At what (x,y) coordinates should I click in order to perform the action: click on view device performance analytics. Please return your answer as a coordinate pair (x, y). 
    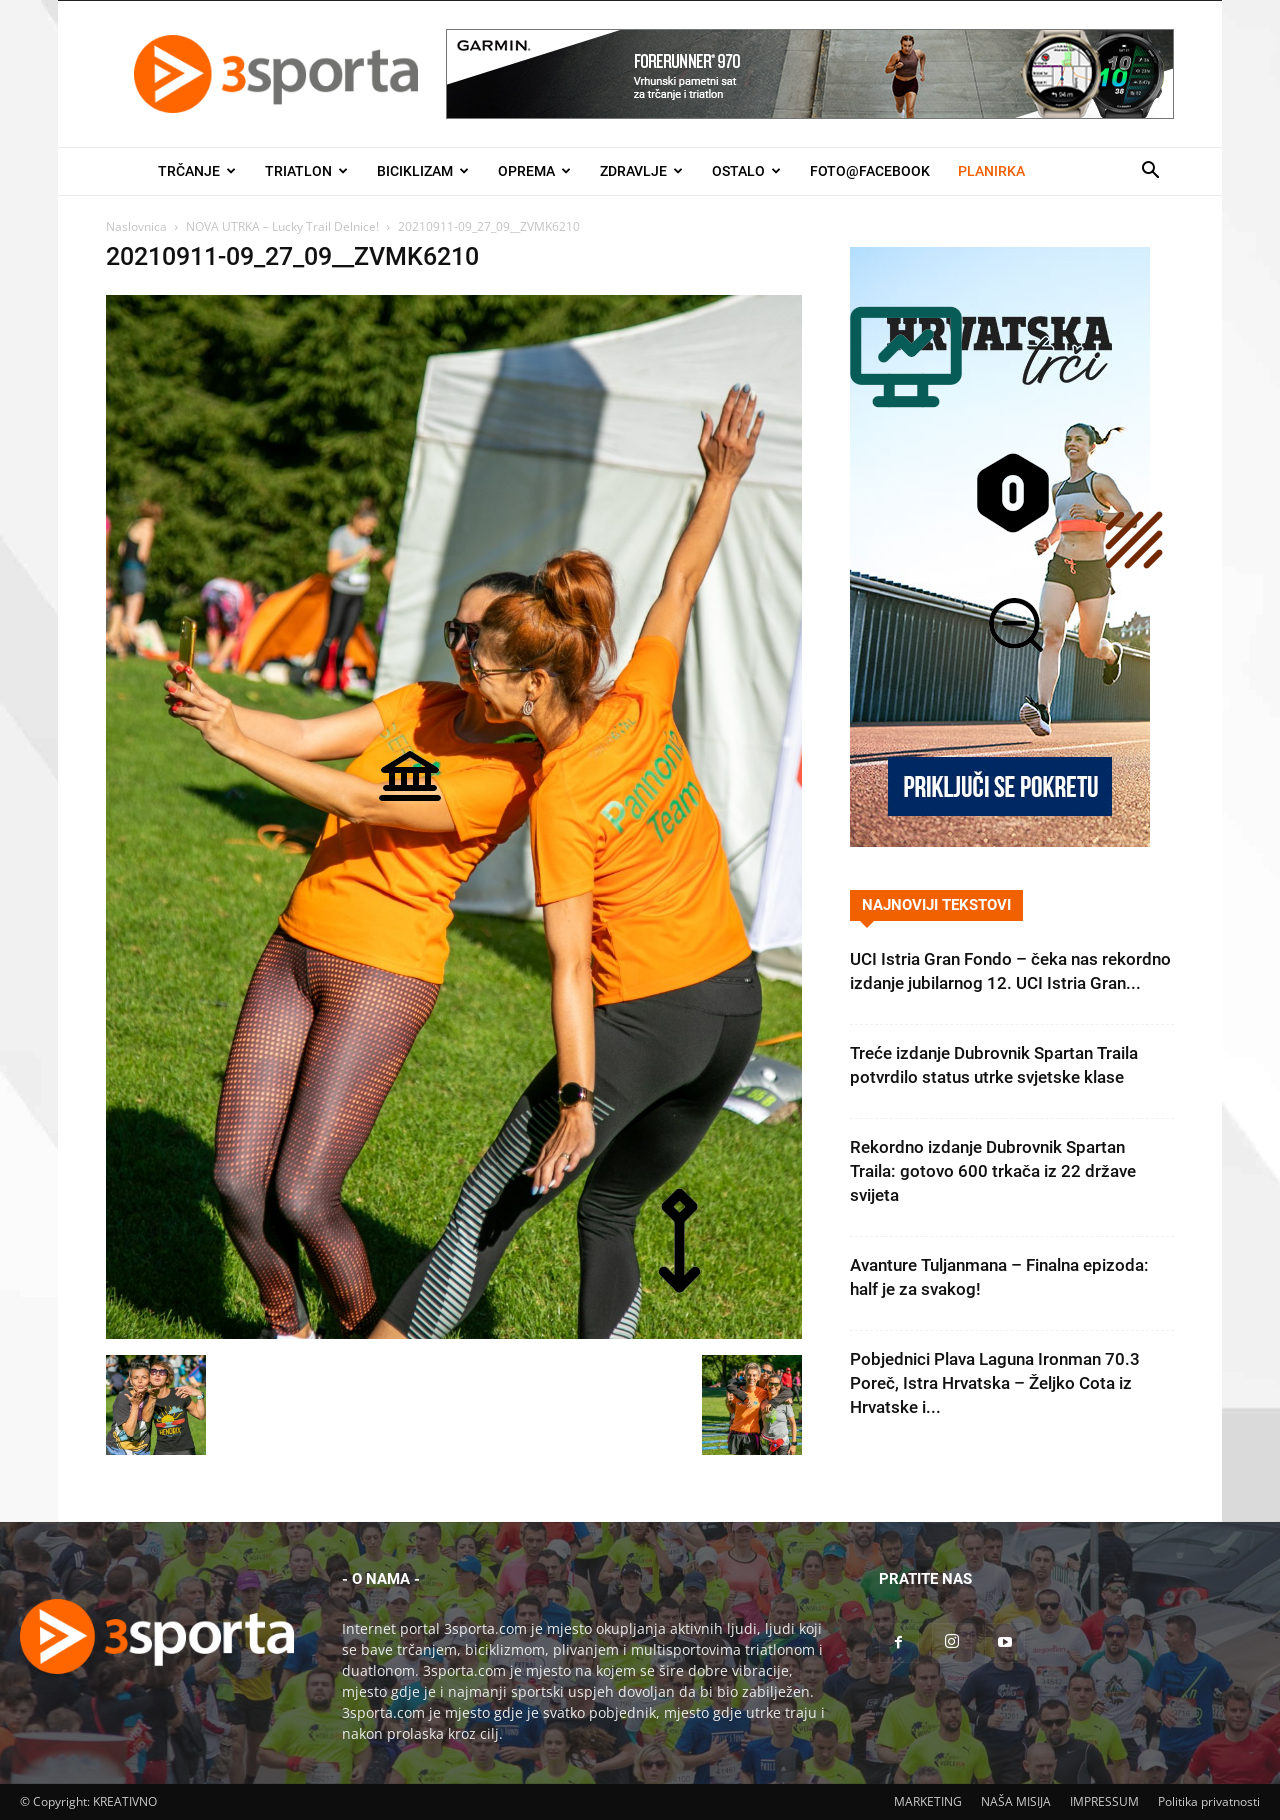
    Looking at the image, I should click on (906, 357).